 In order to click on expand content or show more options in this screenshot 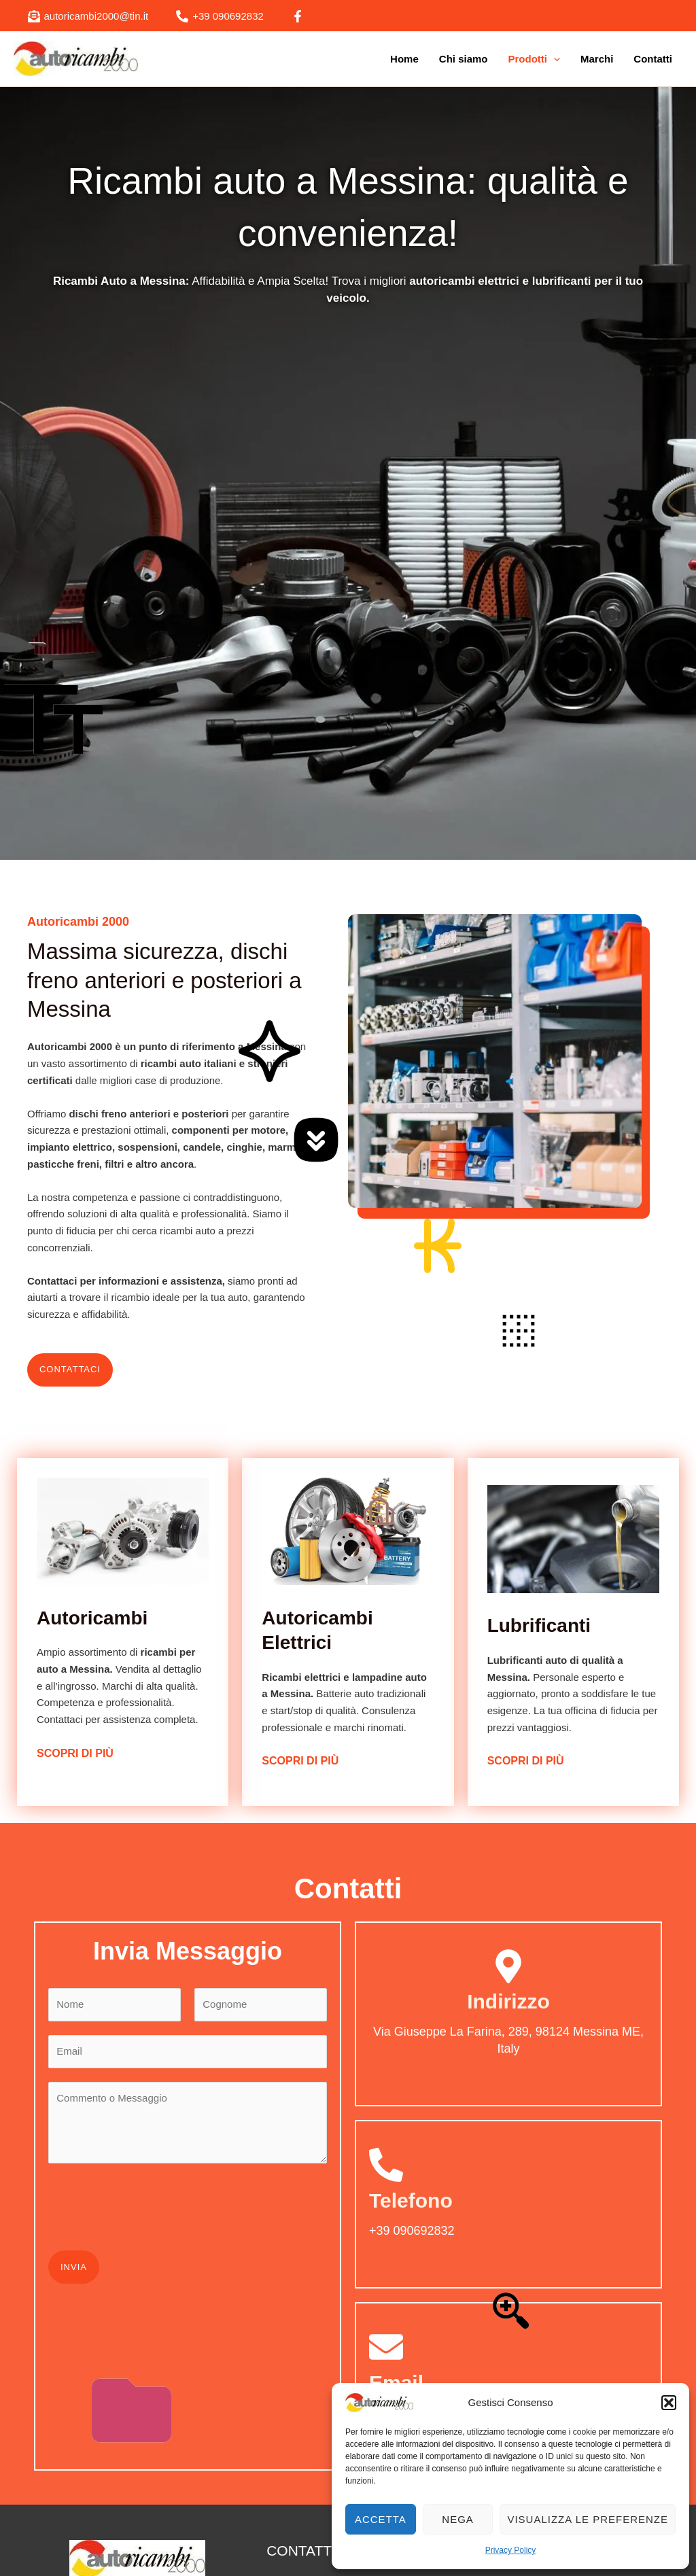, I will do `click(316, 1140)`.